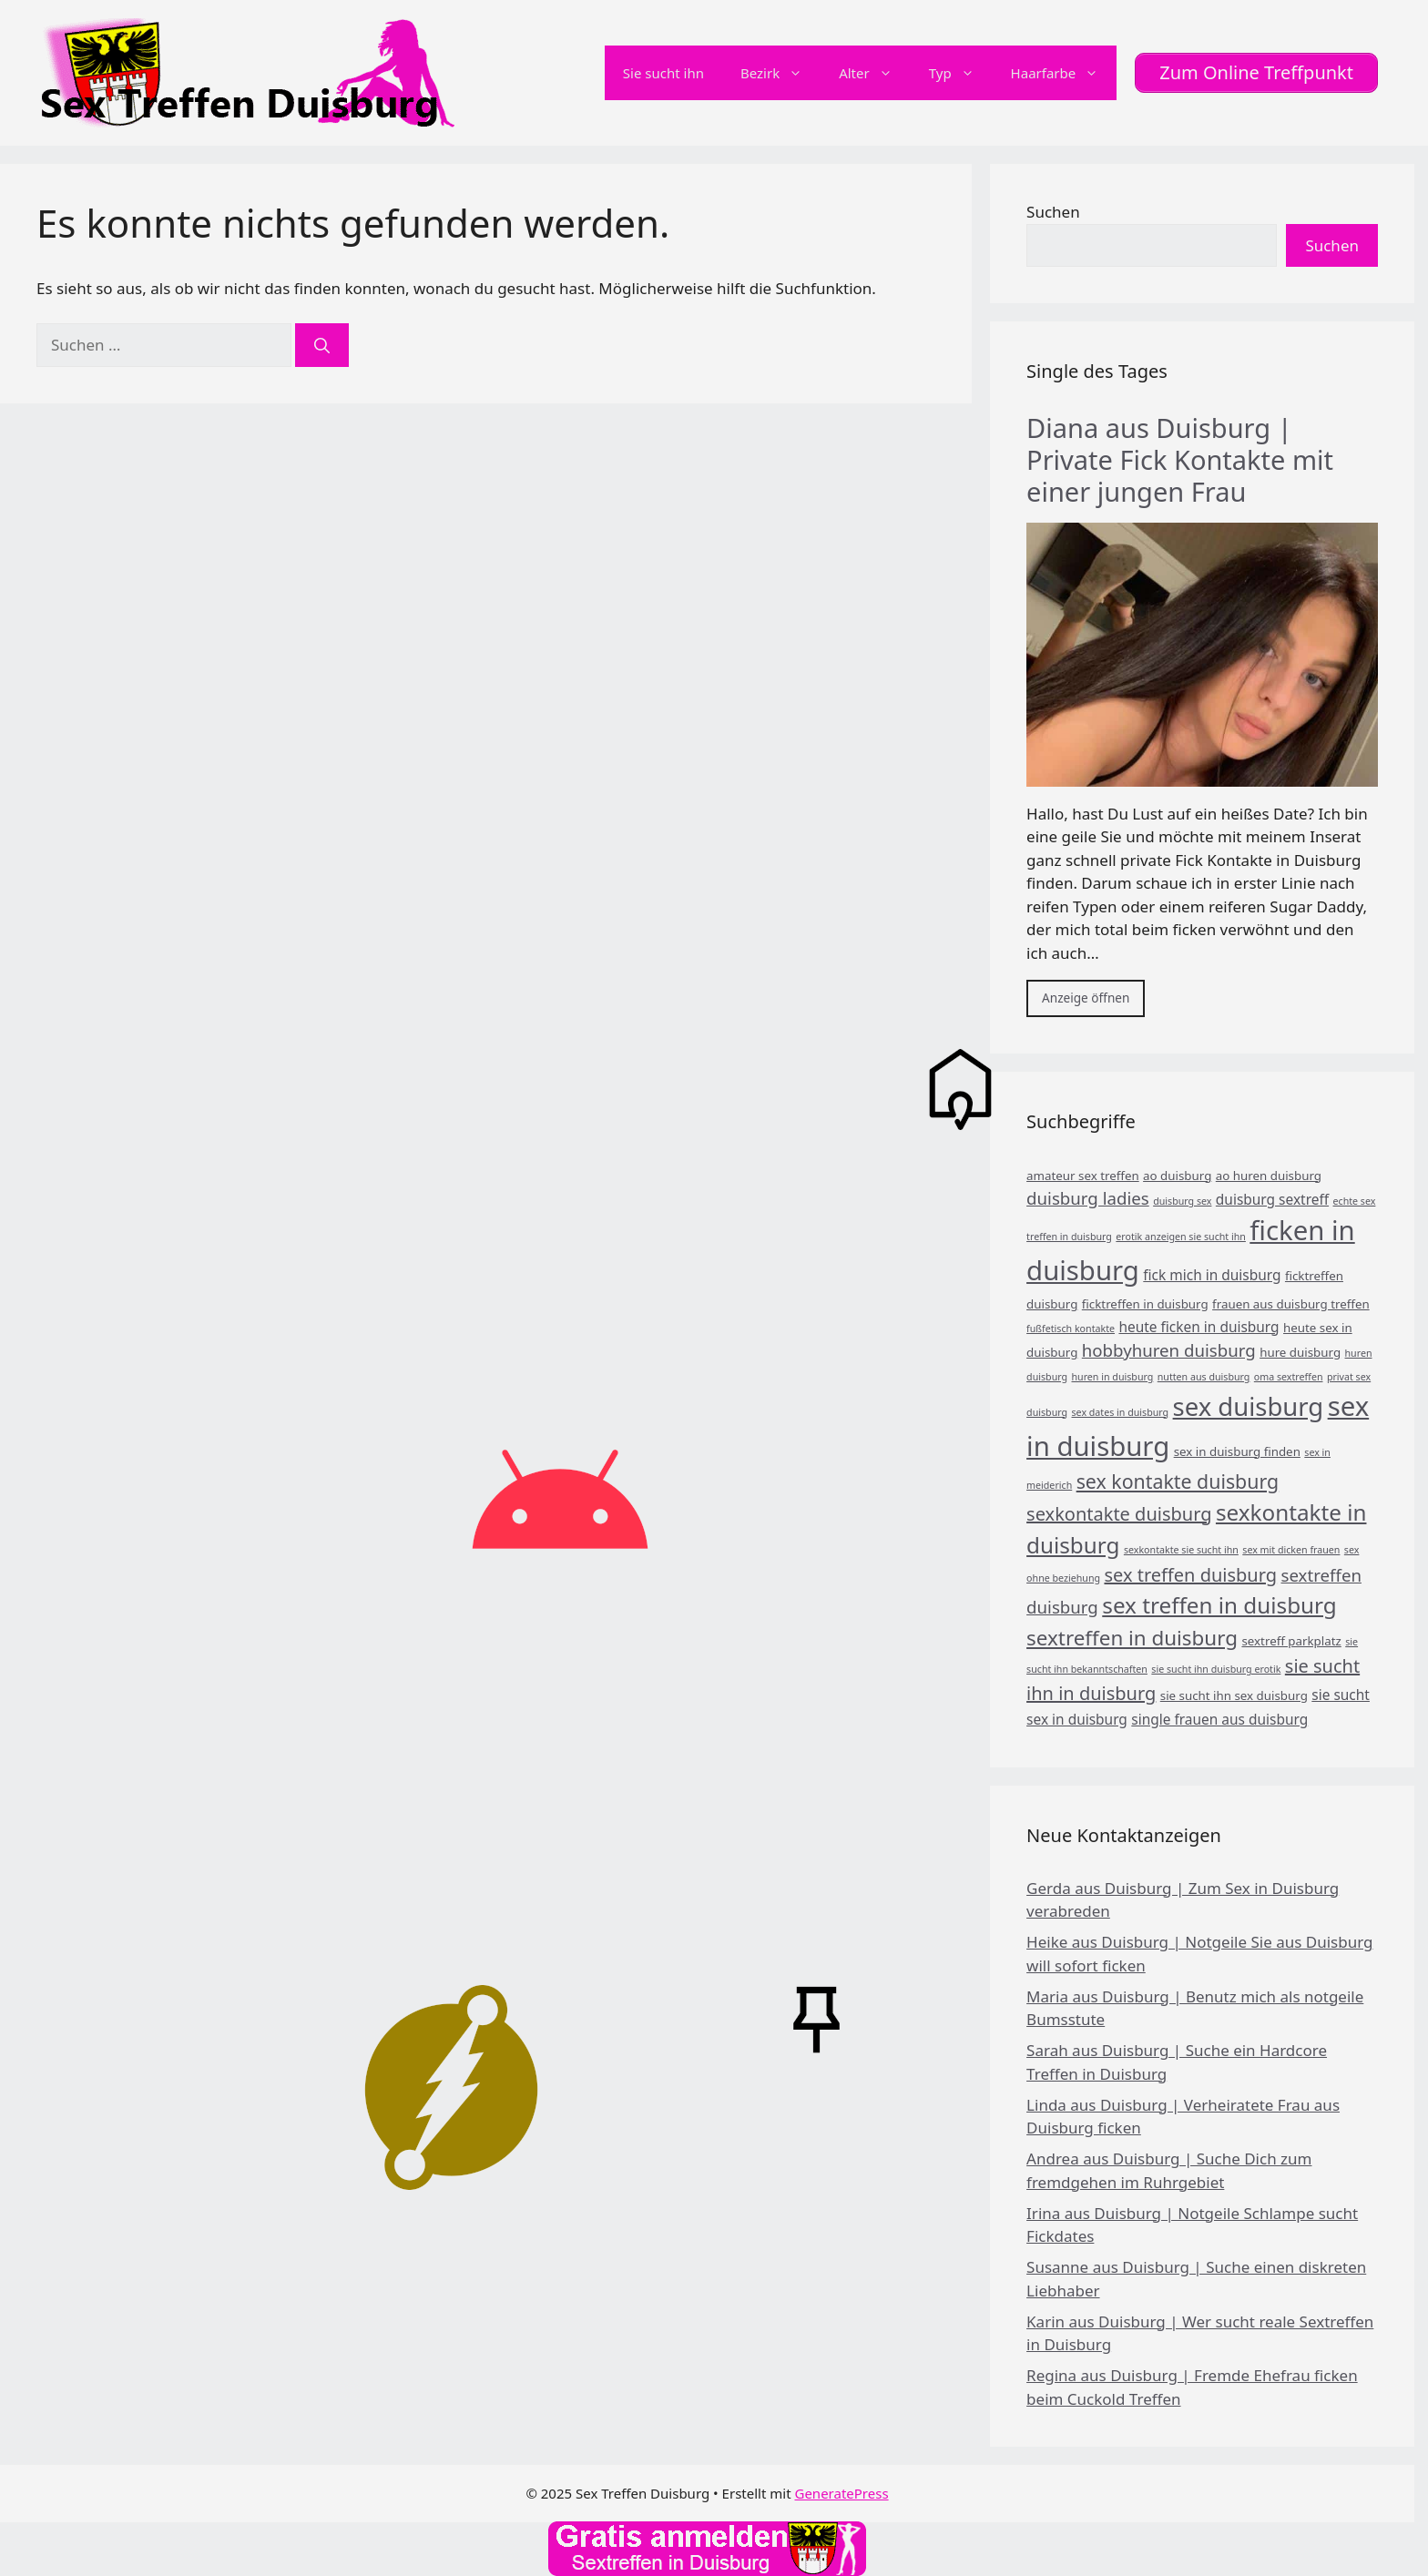  I want to click on pin an item to keep it visible, so click(816, 2016).